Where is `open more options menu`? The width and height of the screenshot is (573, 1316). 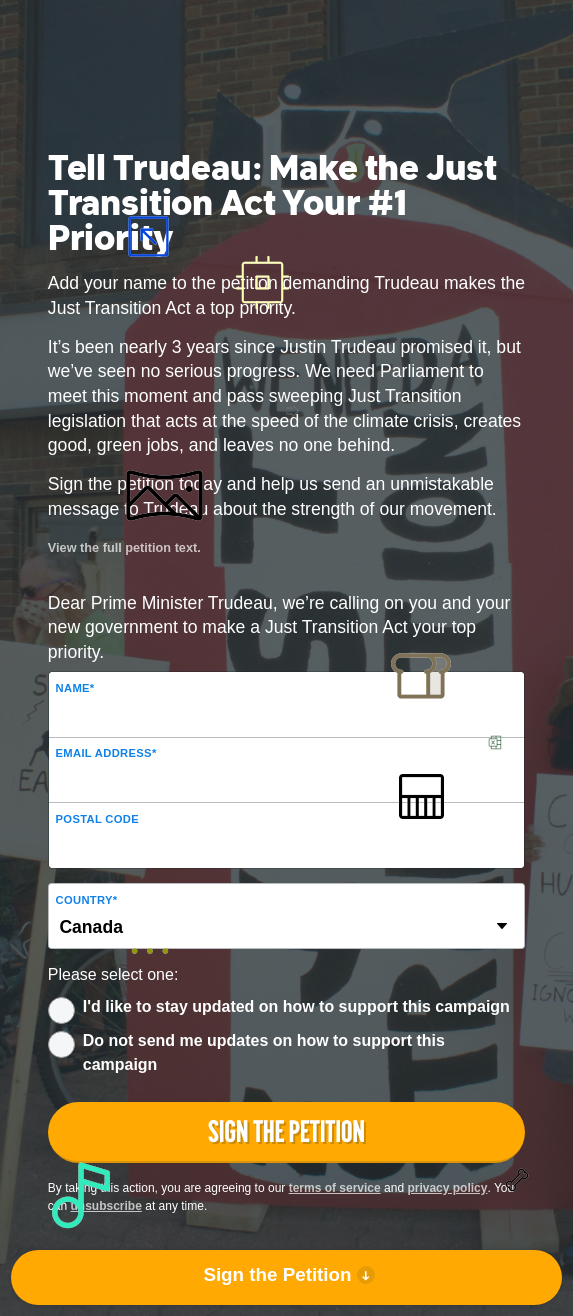 open more options menu is located at coordinates (150, 951).